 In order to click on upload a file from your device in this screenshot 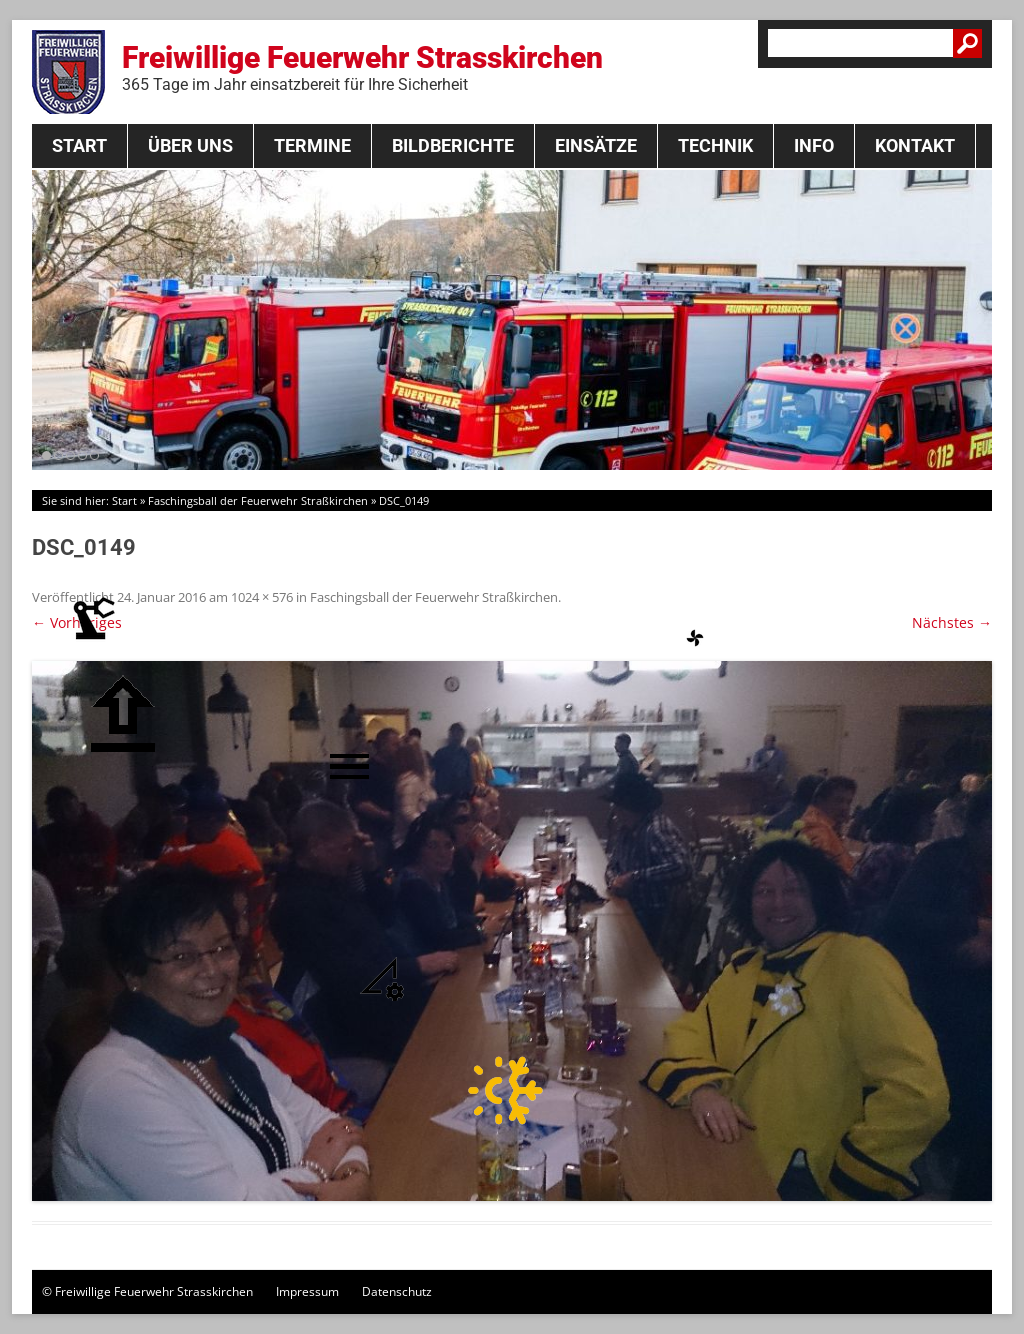, I will do `click(123, 716)`.